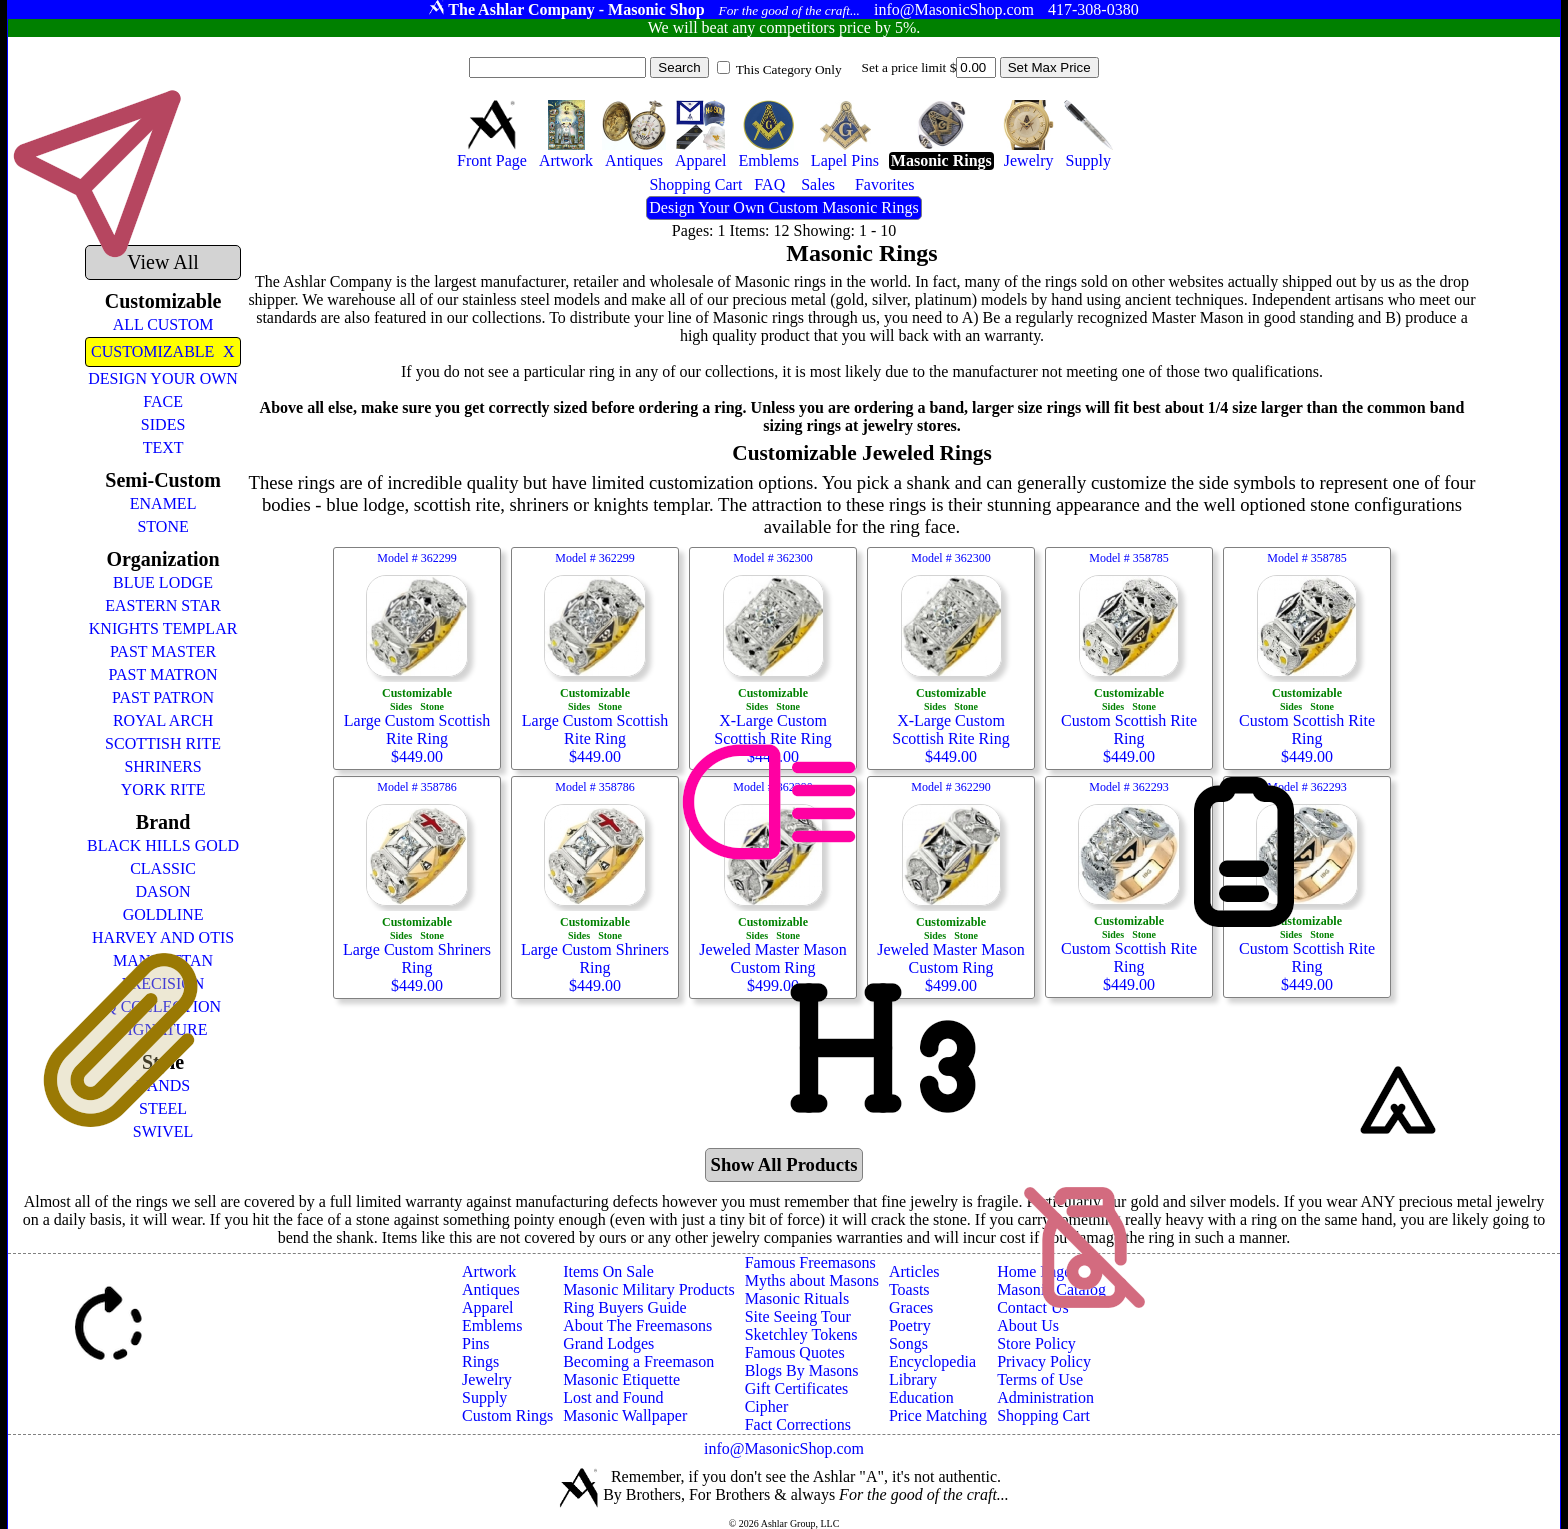 This screenshot has width=1568, height=1529. I want to click on apply heading level 3 text formatting, so click(883, 1048).